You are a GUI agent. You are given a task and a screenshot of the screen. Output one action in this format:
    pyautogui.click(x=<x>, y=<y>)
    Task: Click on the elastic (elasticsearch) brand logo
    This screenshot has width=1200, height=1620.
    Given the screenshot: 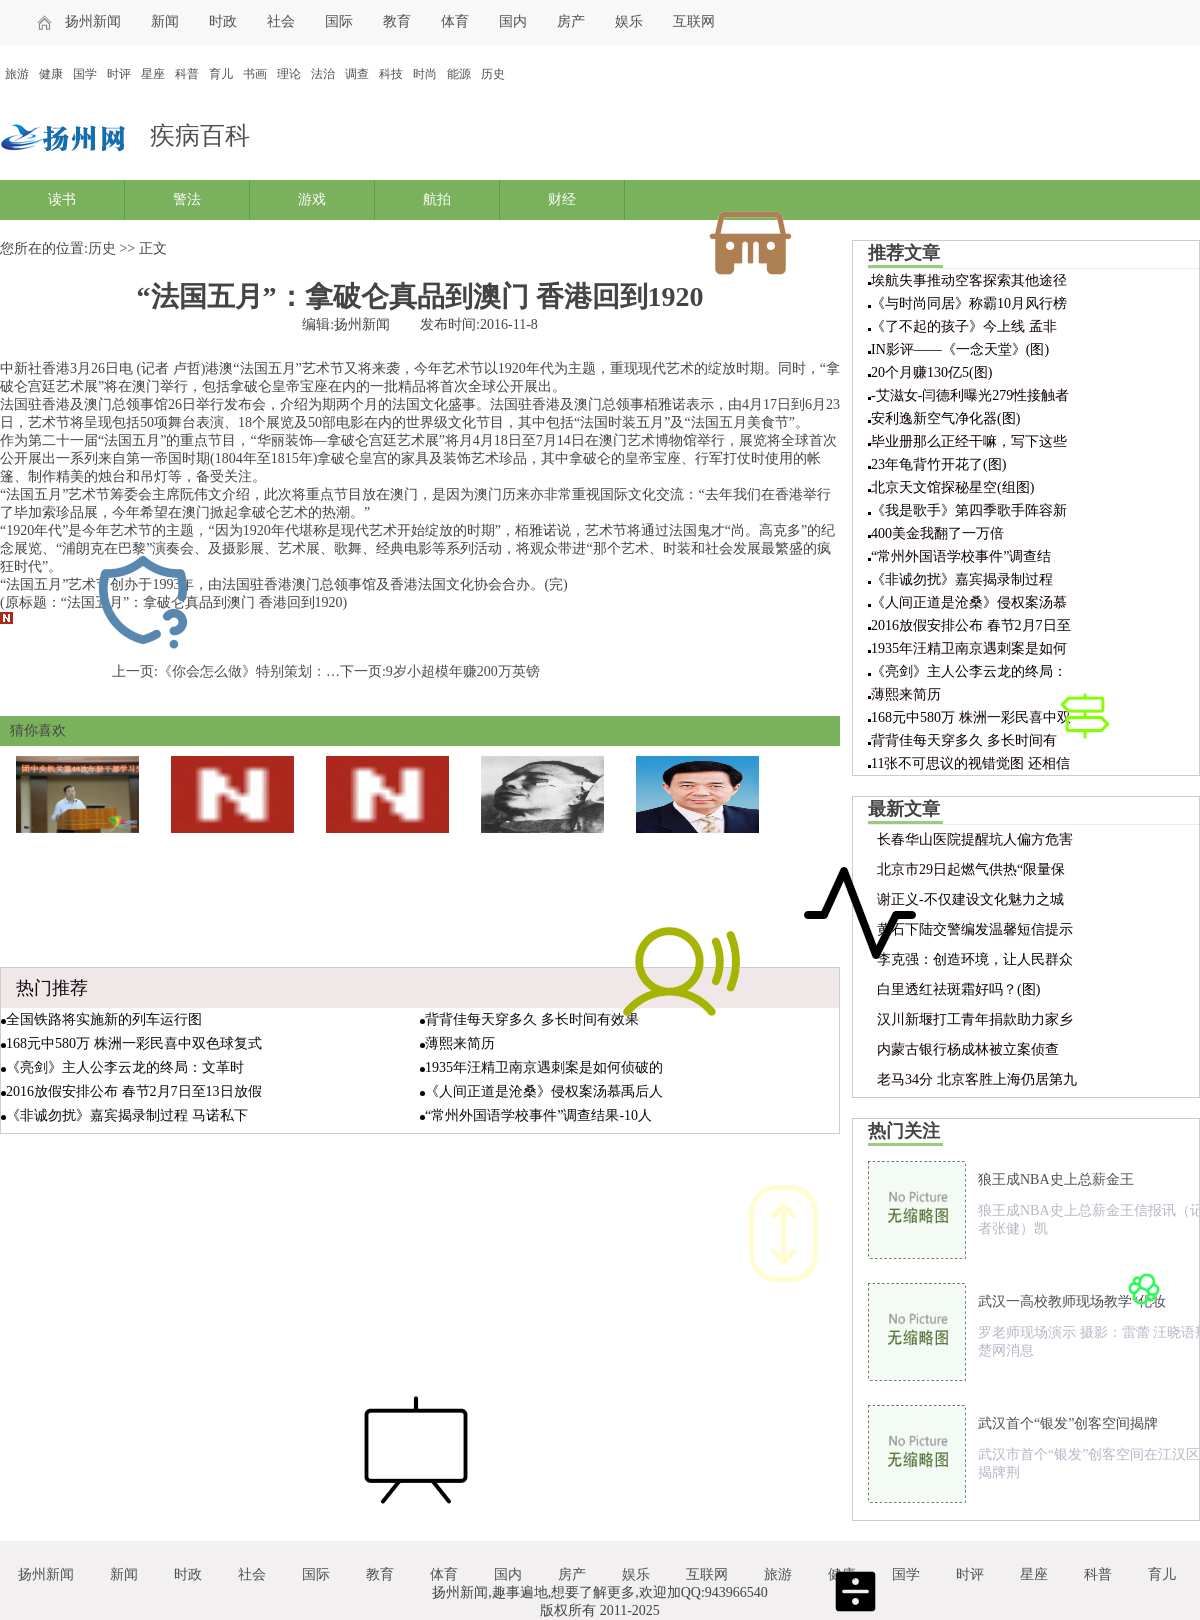 What is the action you would take?
    pyautogui.click(x=1144, y=1289)
    